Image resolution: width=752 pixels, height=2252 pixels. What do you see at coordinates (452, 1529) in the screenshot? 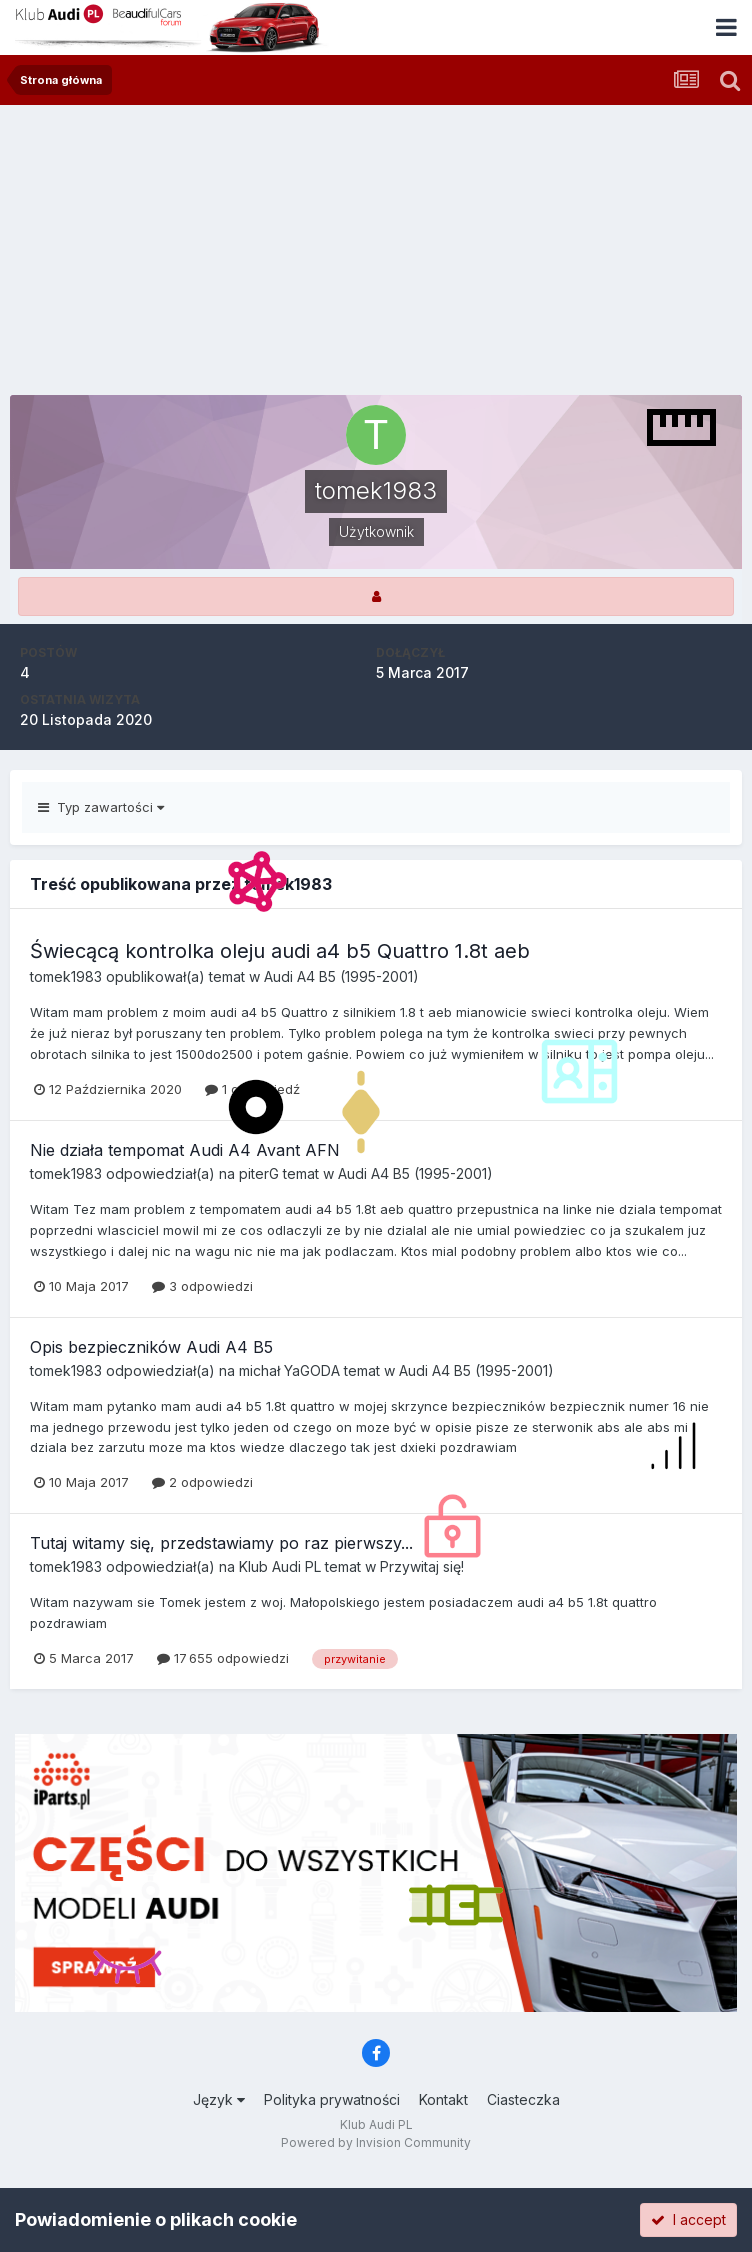
I see `unlock with key or password` at bounding box center [452, 1529].